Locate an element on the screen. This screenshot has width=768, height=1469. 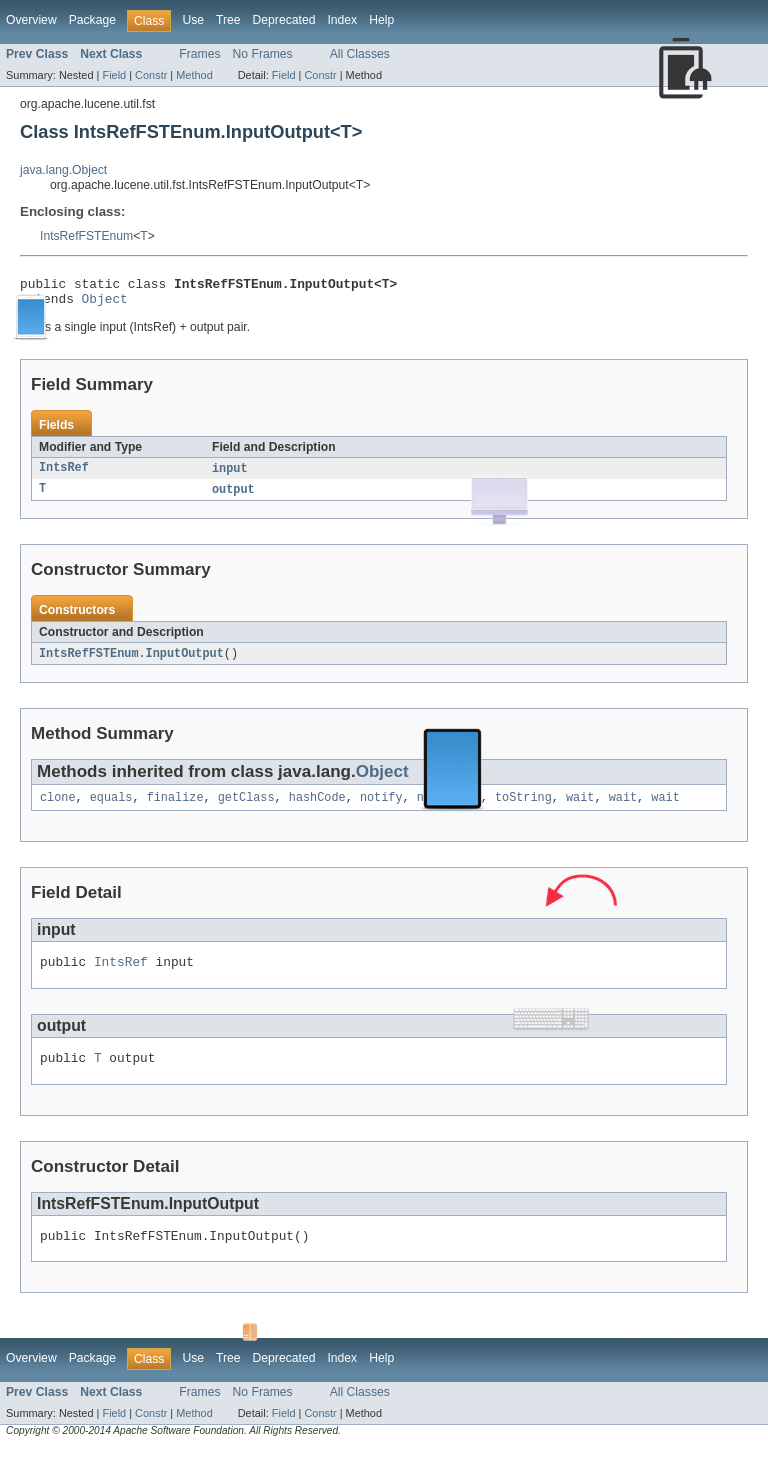
iPad Air device icon is located at coordinates (452, 769).